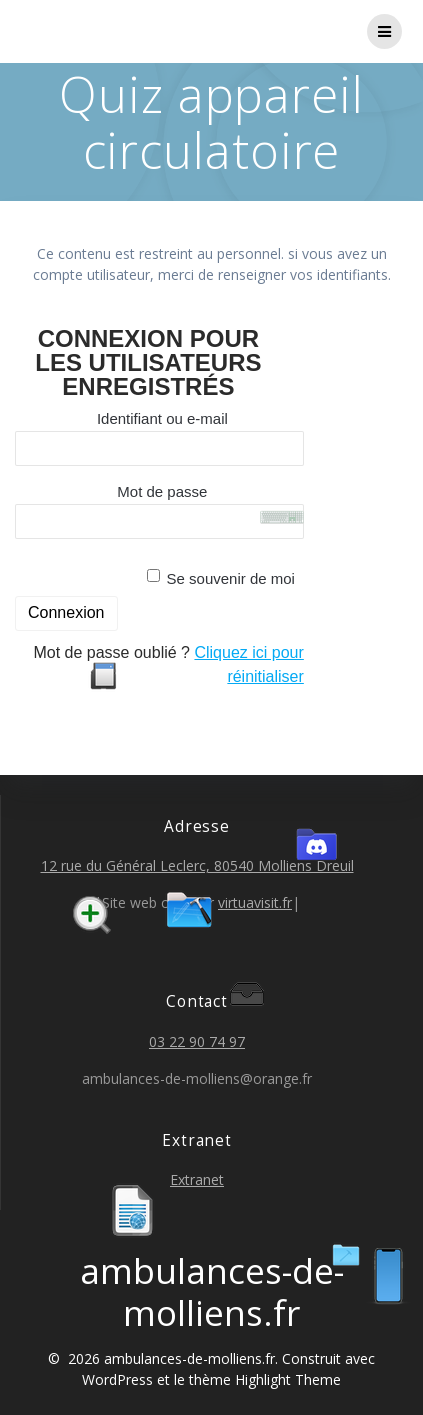 This screenshot has width=423, height=1415. Describe the element at coordinates (282, 517) in the screenshot. I see `bluetooth keyboard connected successfully` at that location.